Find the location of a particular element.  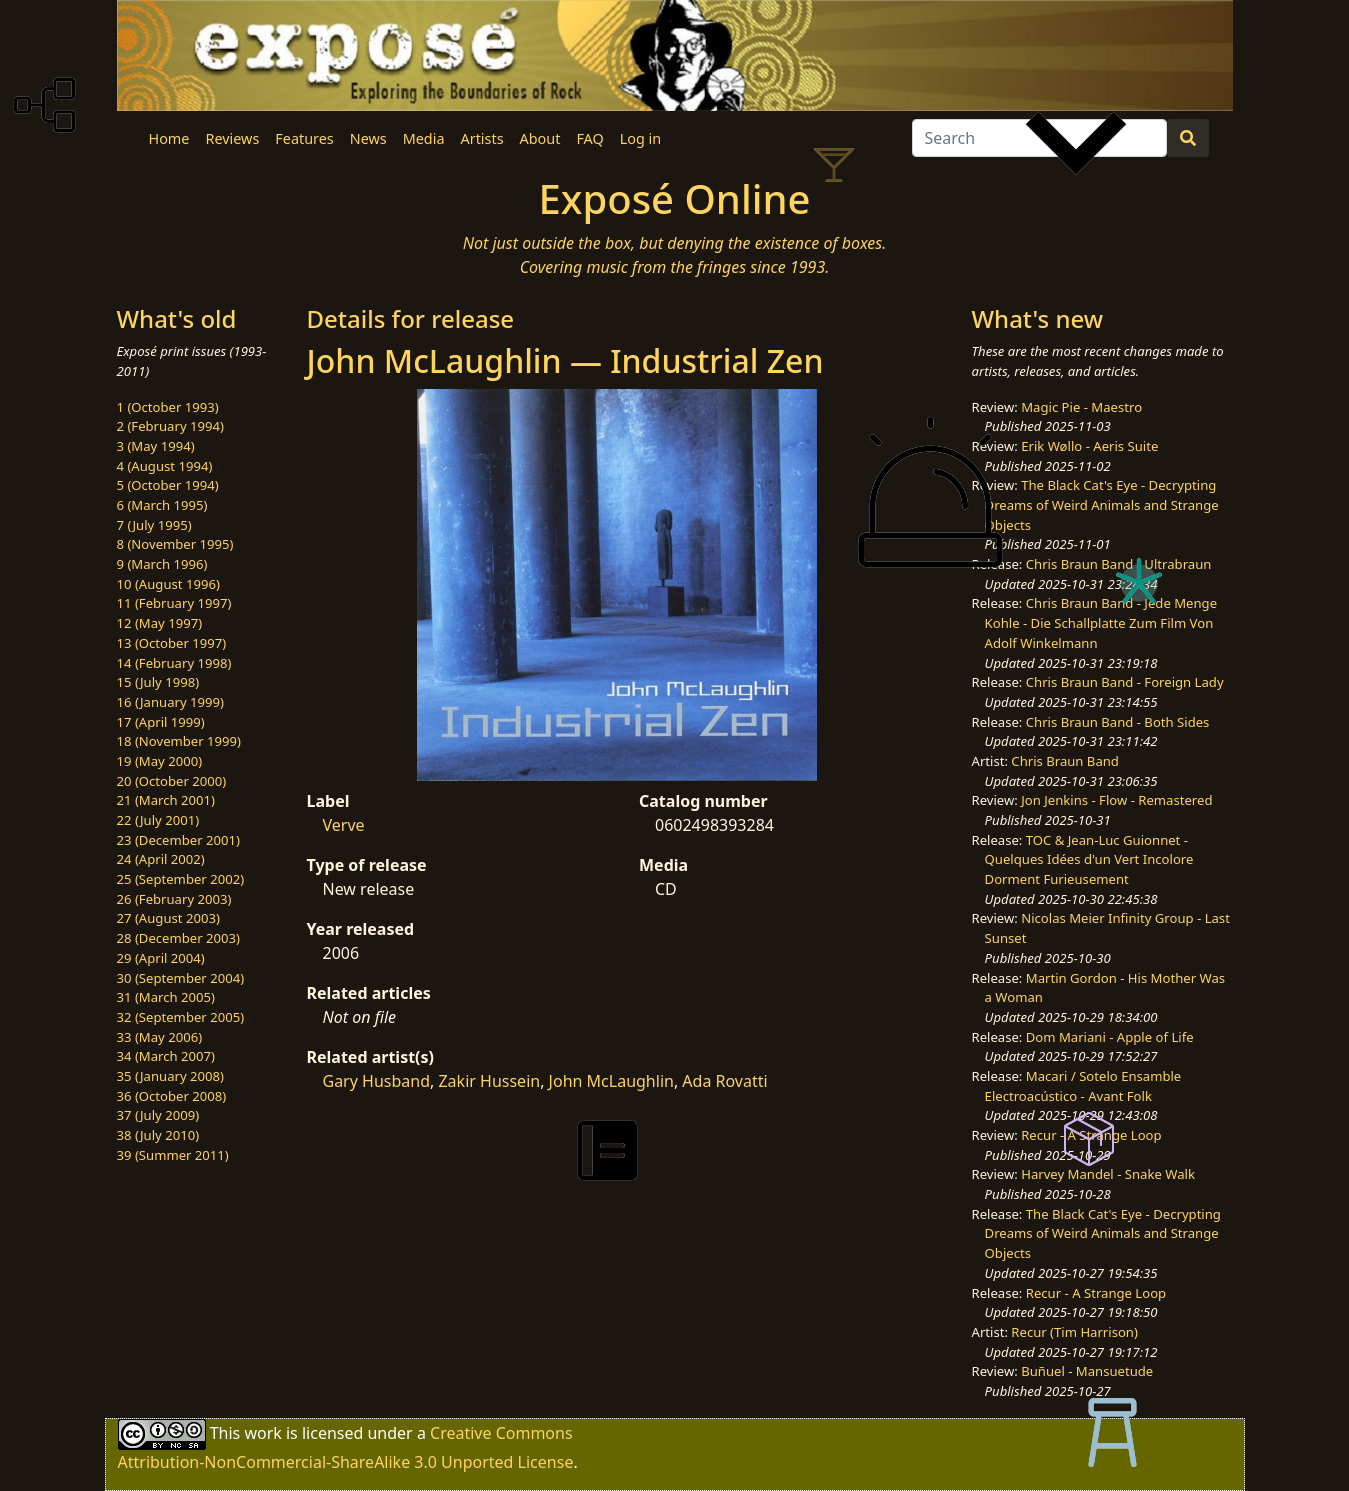

open your notebook or notes is located at coordinates (607, 1150).